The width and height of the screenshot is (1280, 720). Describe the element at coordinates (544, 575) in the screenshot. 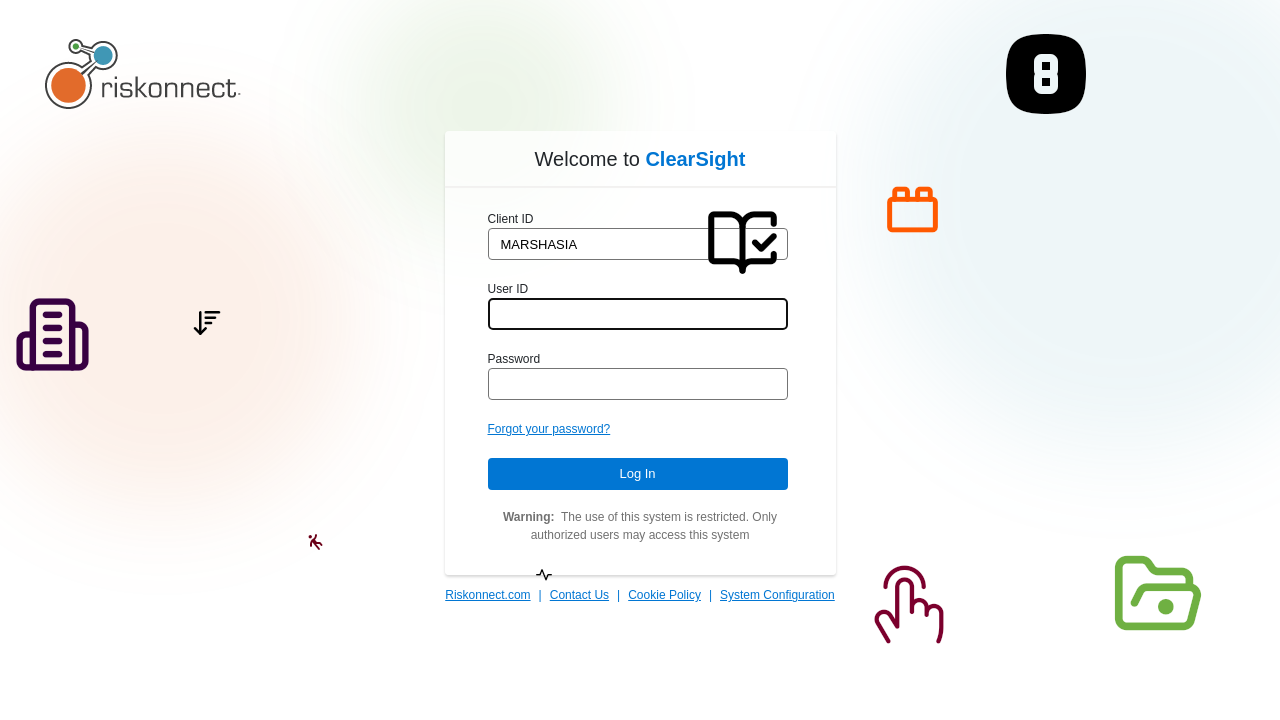

I see `view repository activity and insights` at that location.